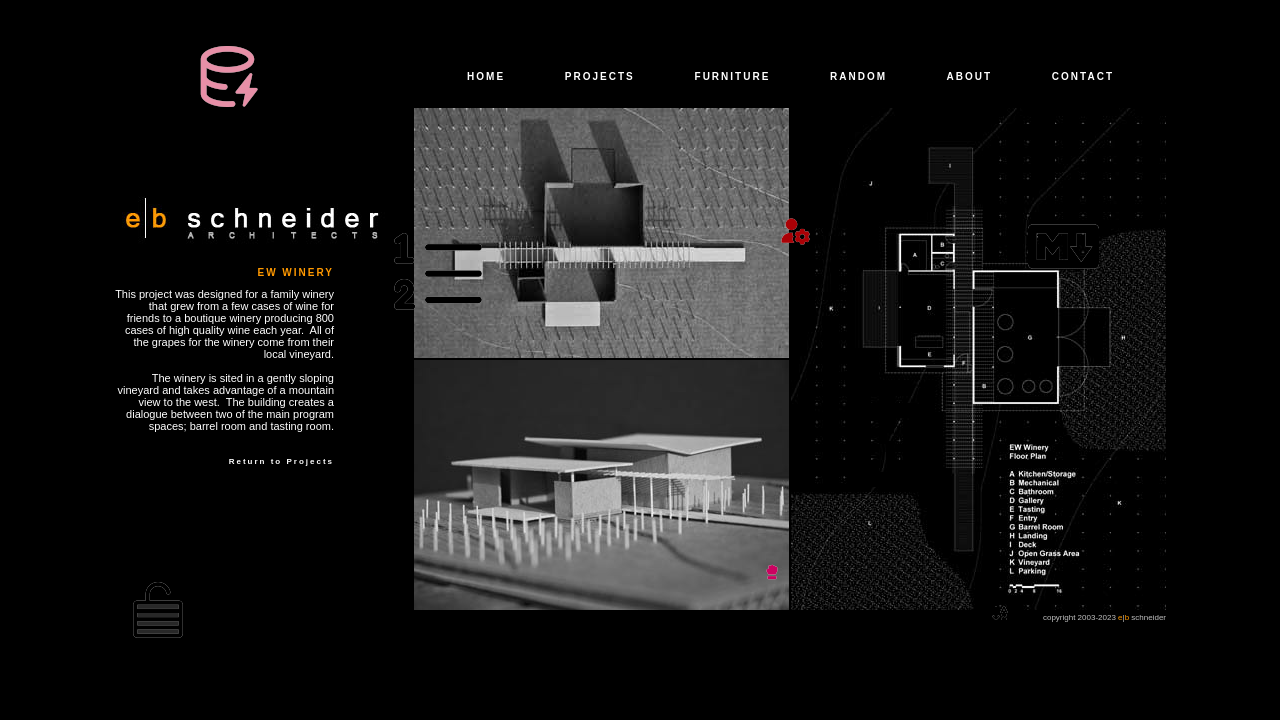  I want to click on sort items alphabetically from A to Z, so click(1000, 613).